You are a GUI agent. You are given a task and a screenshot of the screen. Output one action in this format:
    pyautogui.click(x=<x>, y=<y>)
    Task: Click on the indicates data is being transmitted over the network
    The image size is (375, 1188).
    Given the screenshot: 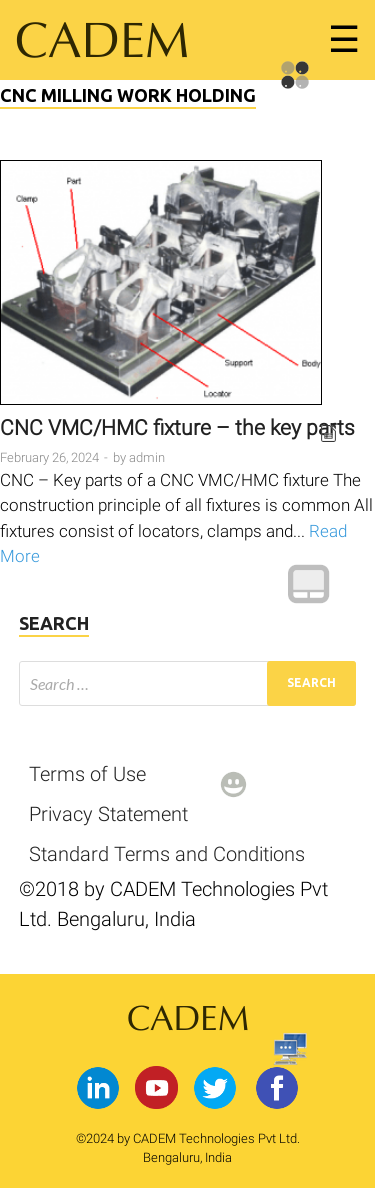 What is the action you would take?
    pyautogui.click(x=290, y=1049)
    